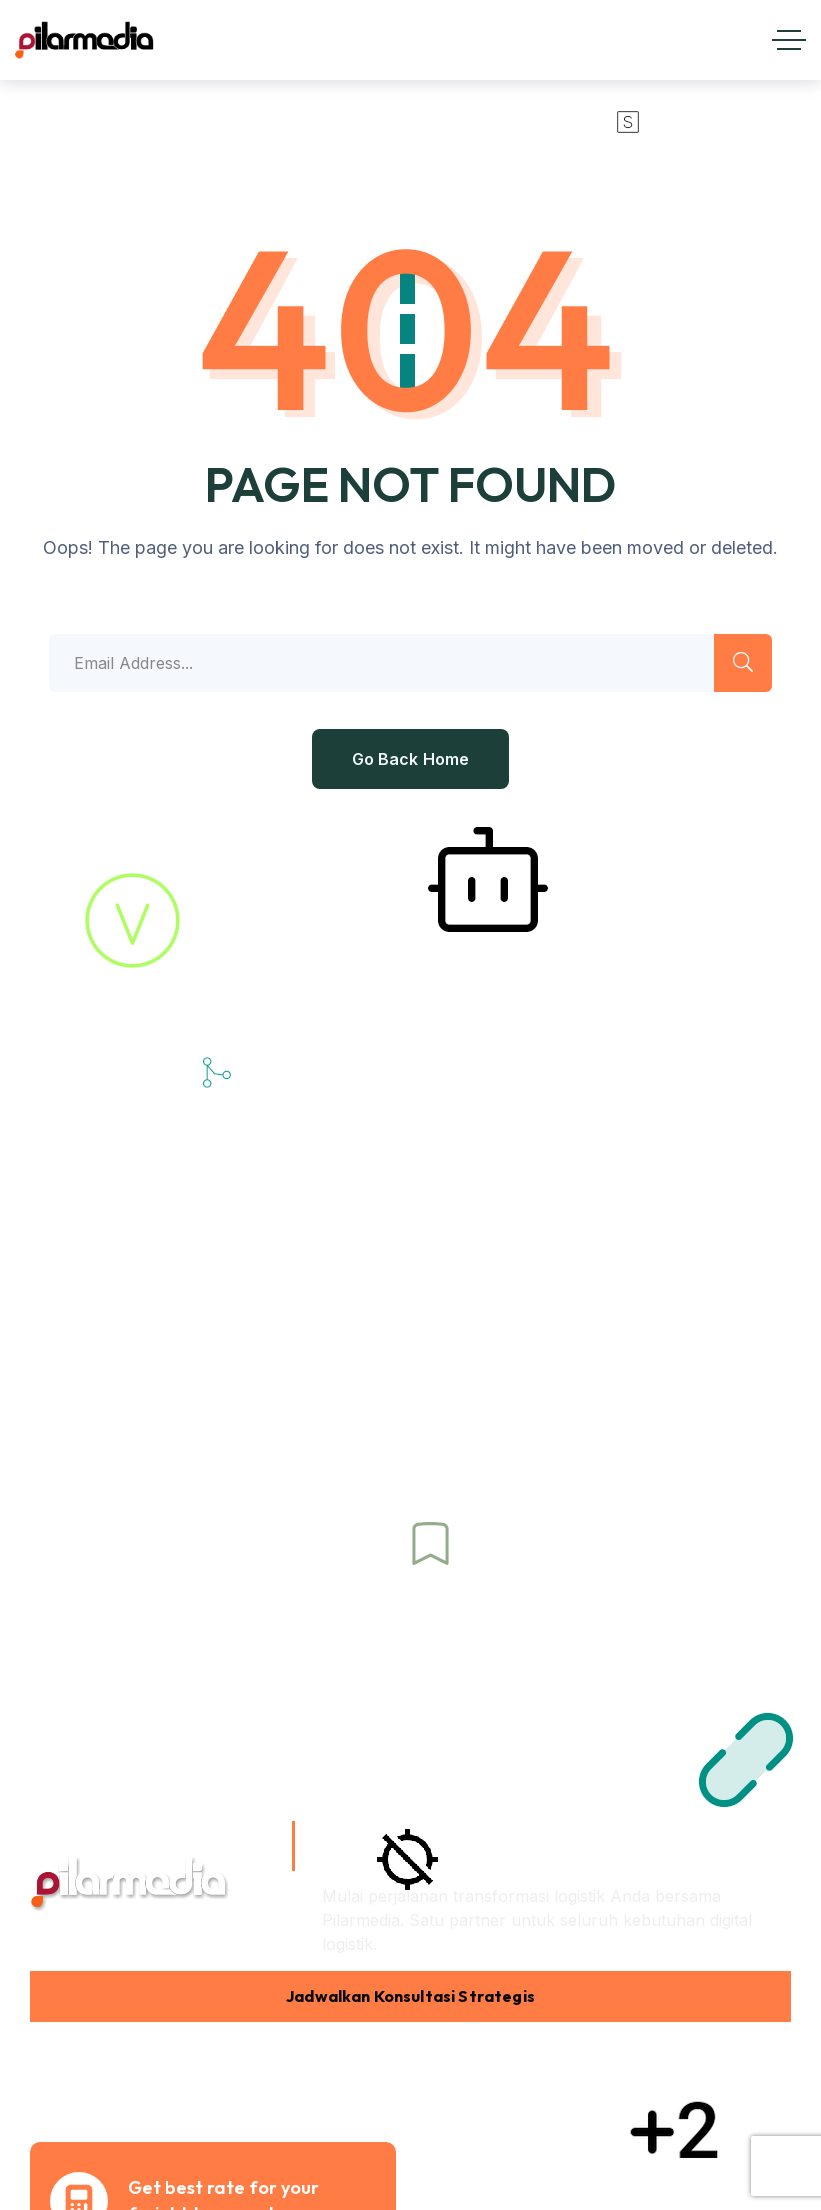 The height and width of the screenshot is (2210, 821). I want to click on increase exposure by 2 stops, so click(674, 2132).